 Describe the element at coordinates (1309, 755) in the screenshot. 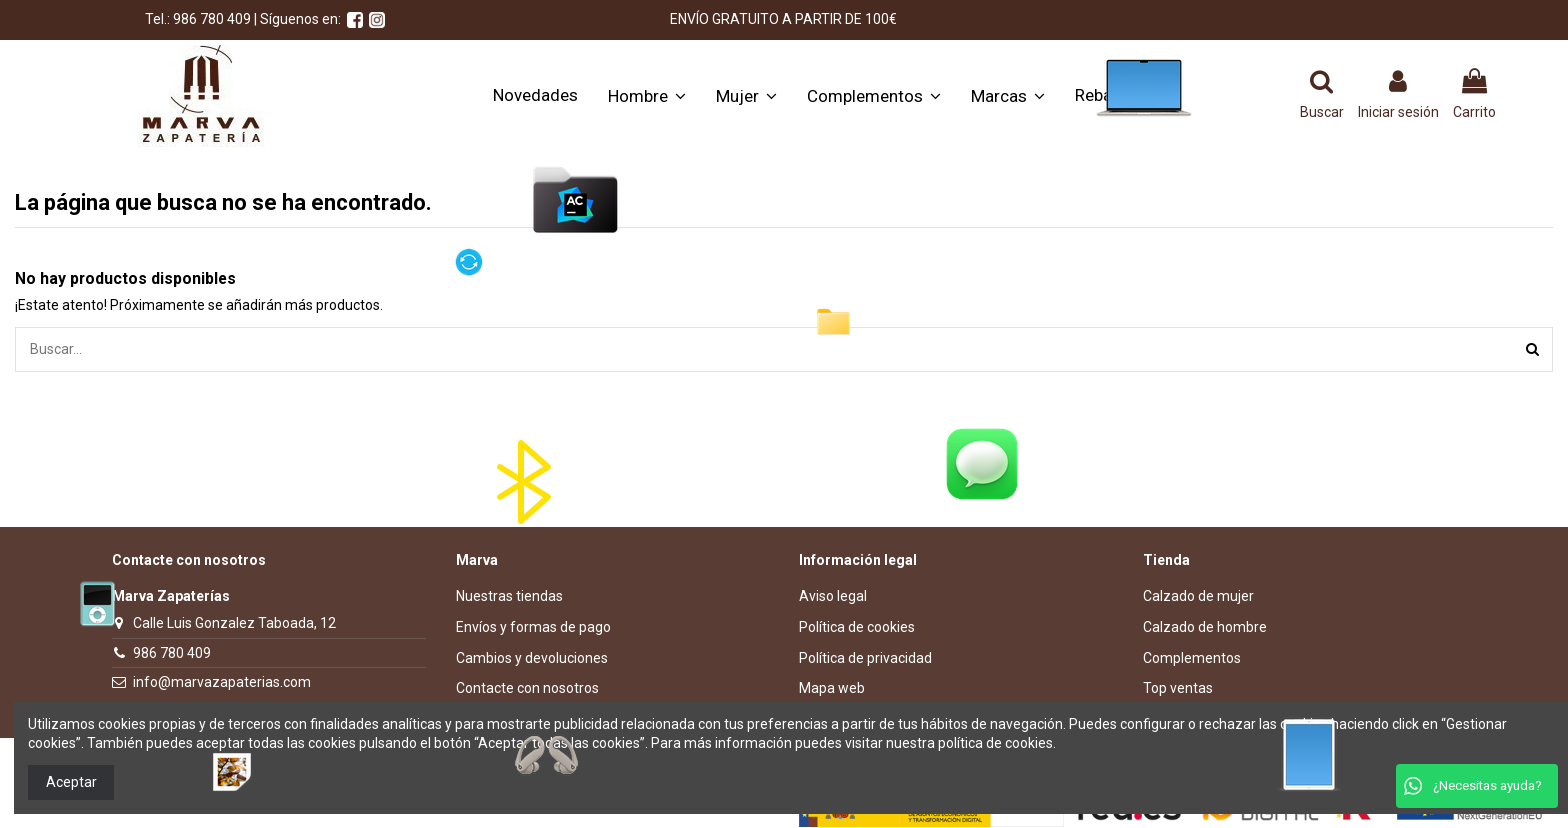

I see `iPad Pro with cellular connectivity` at that location.